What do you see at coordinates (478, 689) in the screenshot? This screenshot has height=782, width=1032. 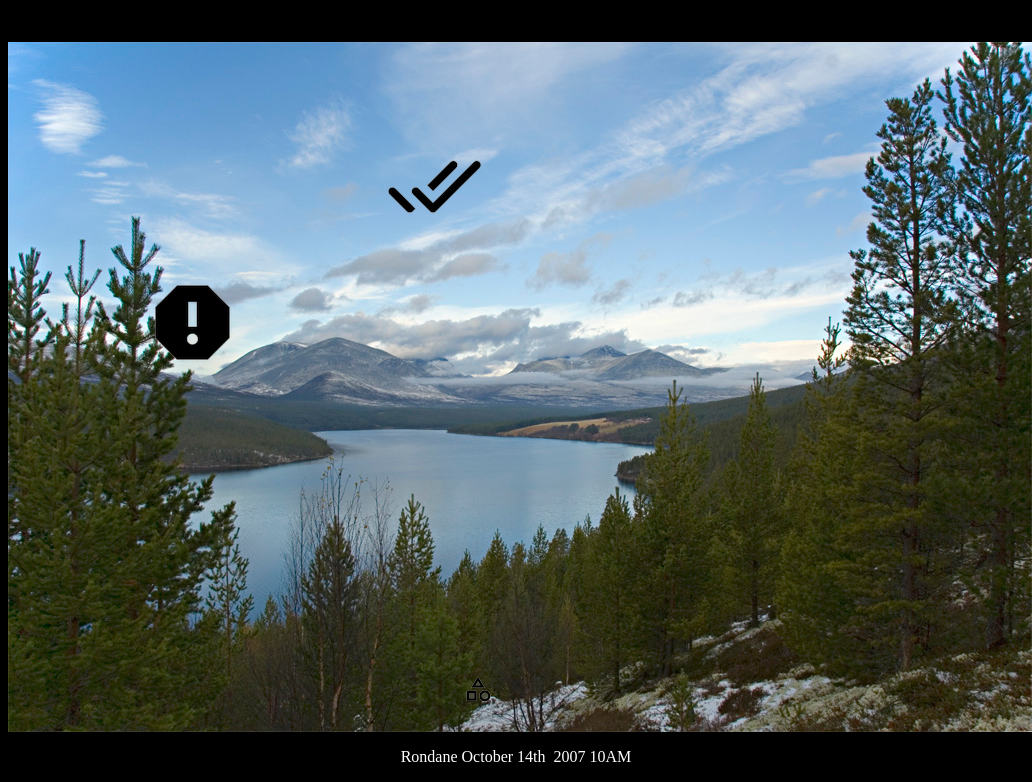 I see `browse or filter by category` at bounding box center [478, 689].